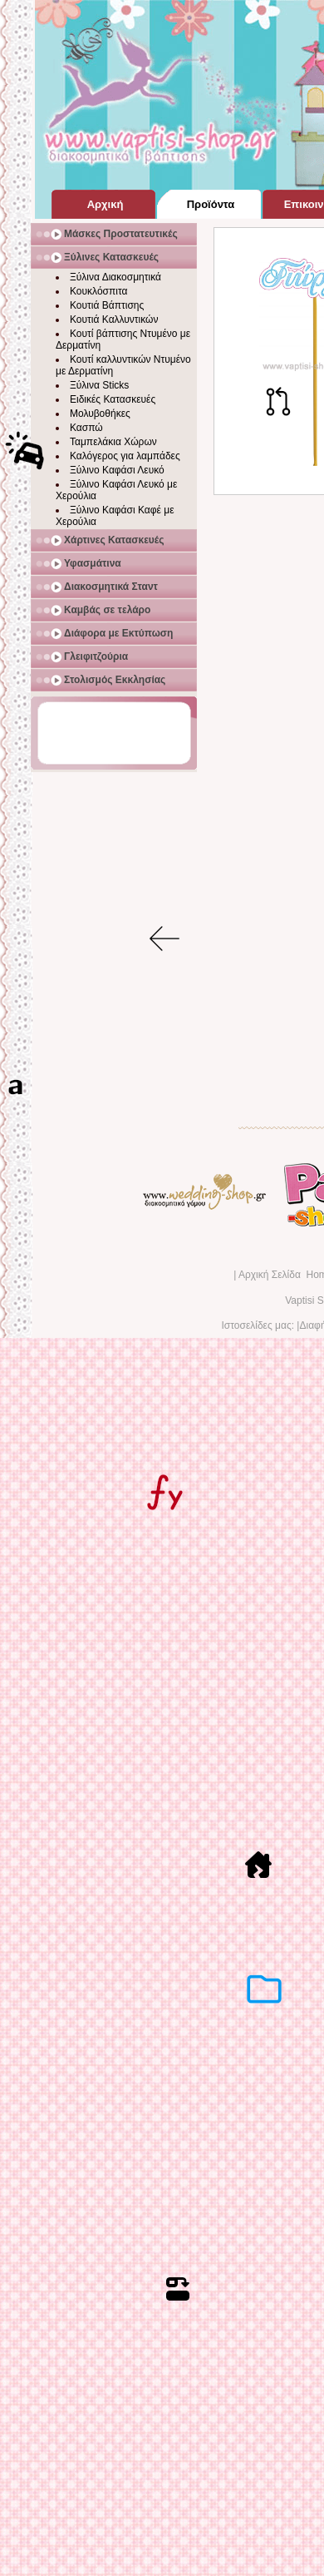 The width and height of the screenshot is (324, 2576). I want to click on open folder to view files, so click(264, 1990).